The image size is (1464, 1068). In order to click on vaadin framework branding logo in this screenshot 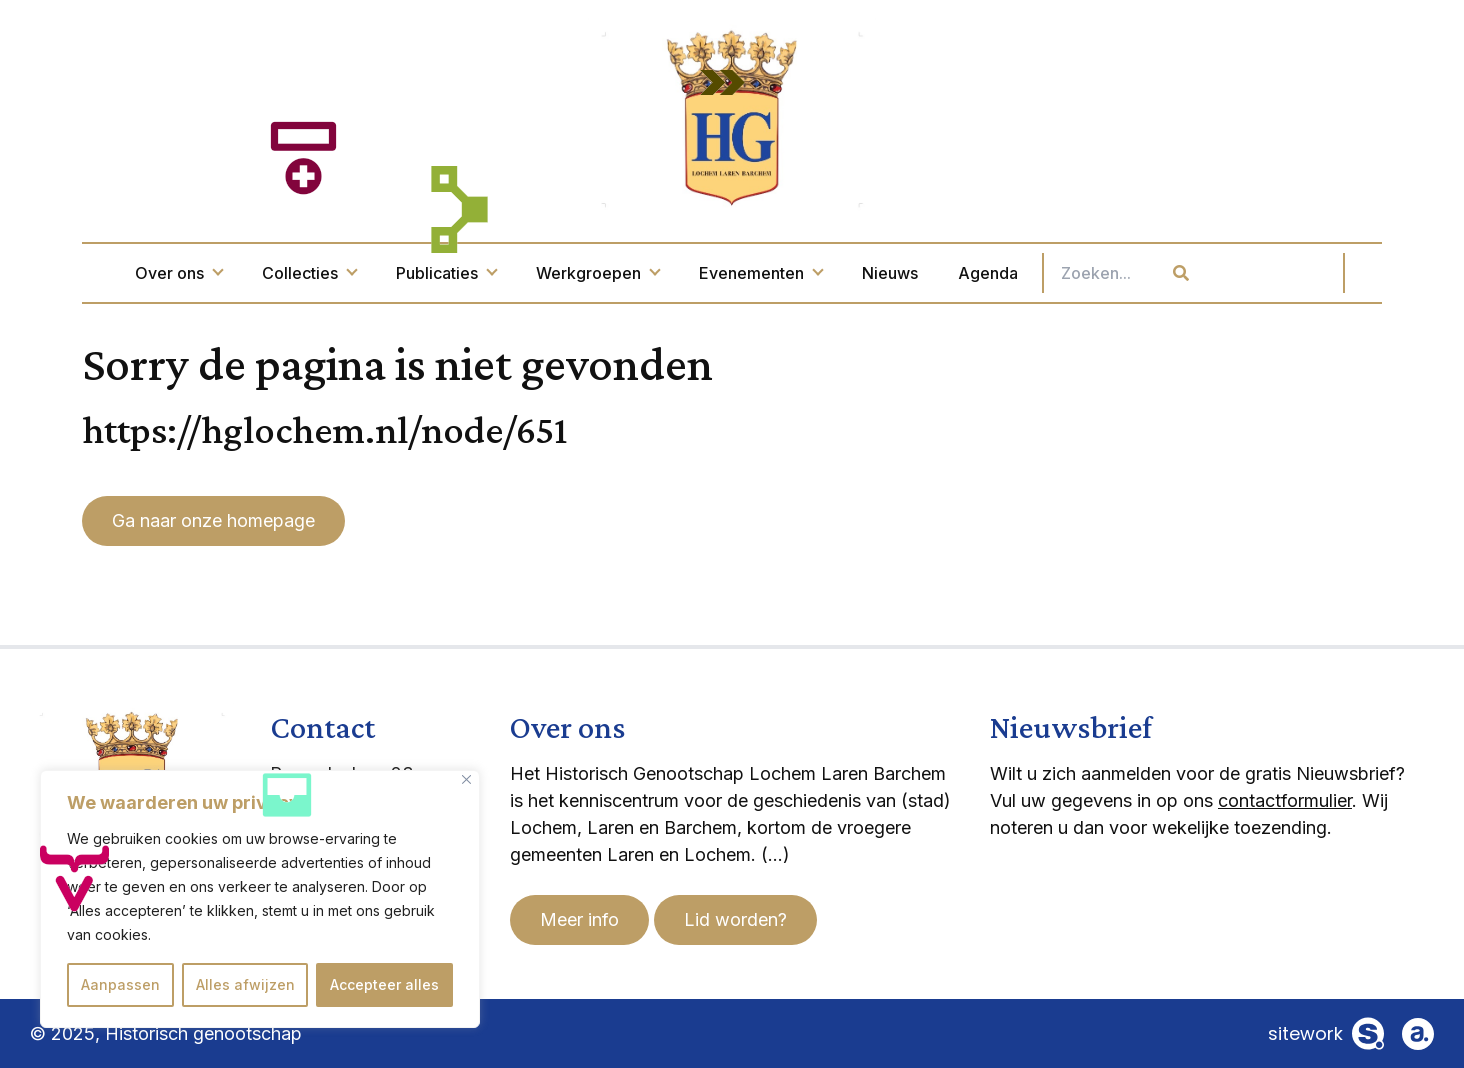, I will do `click(74, 878)`.